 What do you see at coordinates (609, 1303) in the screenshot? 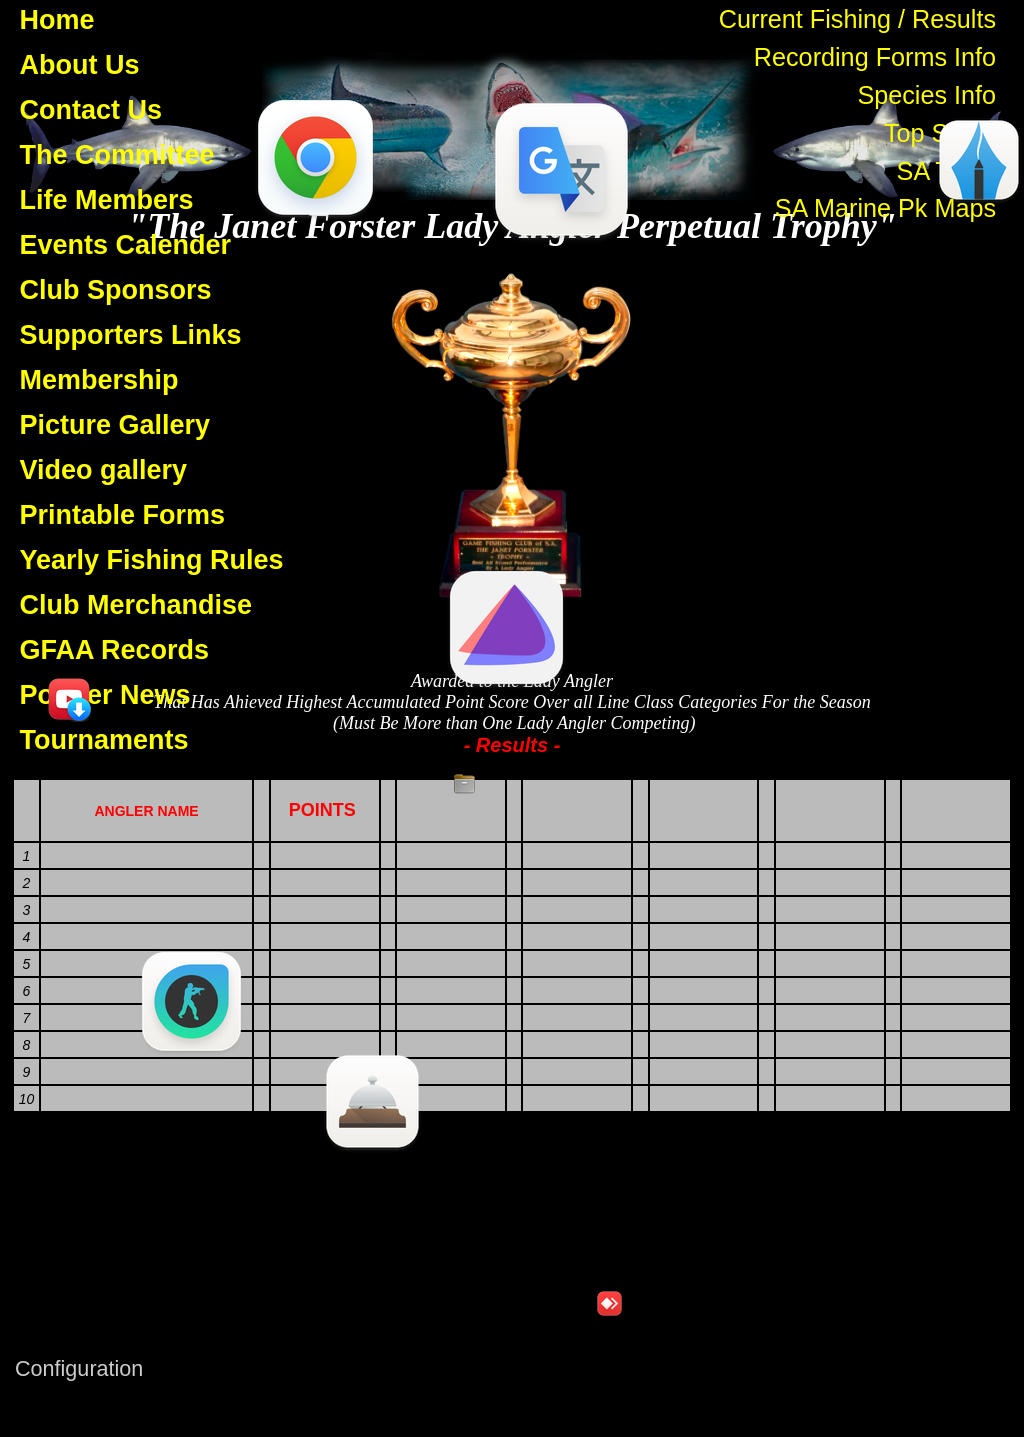
I see `open anydesk remote desktop application` at bounding box center [609, 1303].